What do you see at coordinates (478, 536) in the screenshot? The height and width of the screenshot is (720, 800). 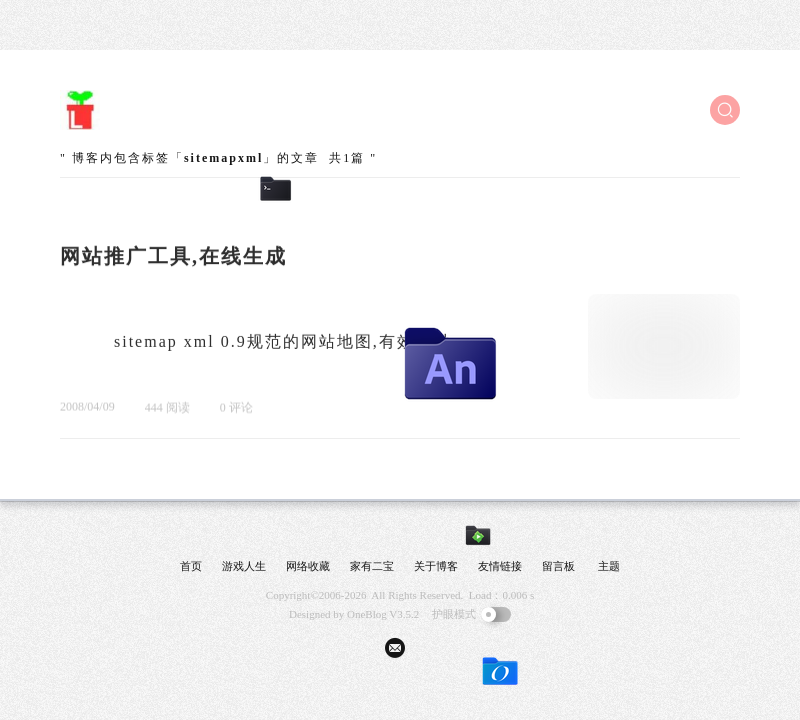 I see `open folder containing Emby media server files` at bounding box center [478, 536].